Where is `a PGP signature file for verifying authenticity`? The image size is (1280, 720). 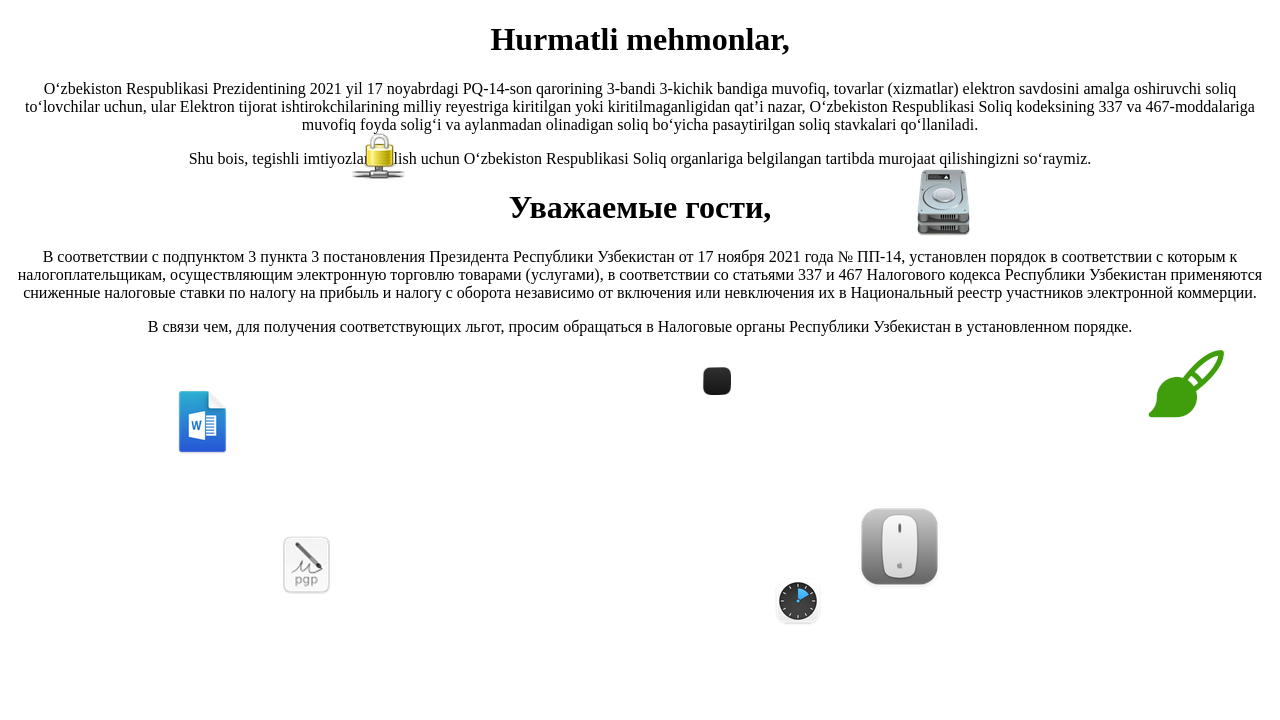
a PGP signature file for verifying authenticity is located at coordinates (306, 564).